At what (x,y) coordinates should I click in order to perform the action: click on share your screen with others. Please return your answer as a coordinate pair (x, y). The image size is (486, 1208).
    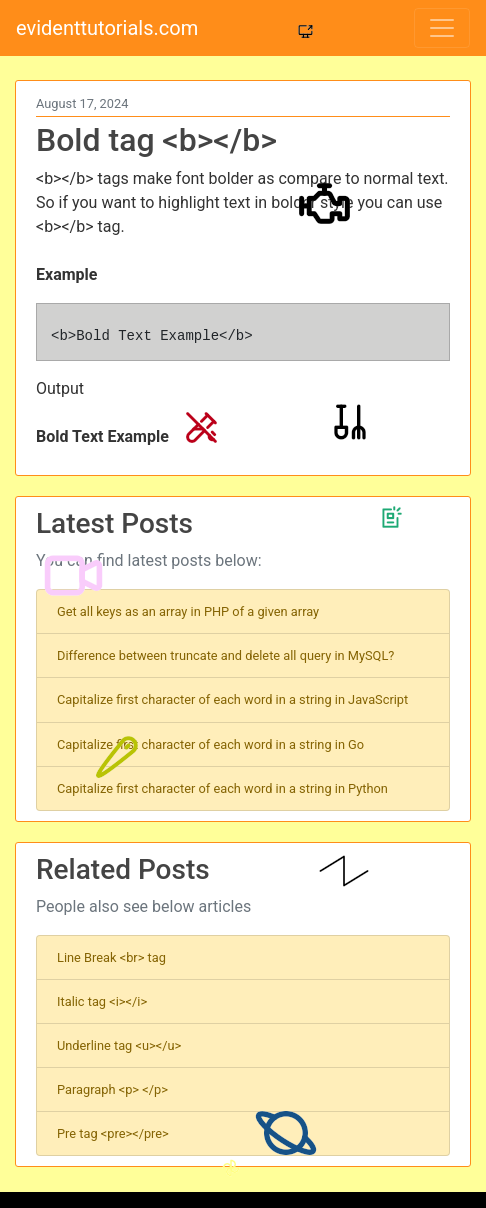
    Looking at the image, I should click on (305, 31).